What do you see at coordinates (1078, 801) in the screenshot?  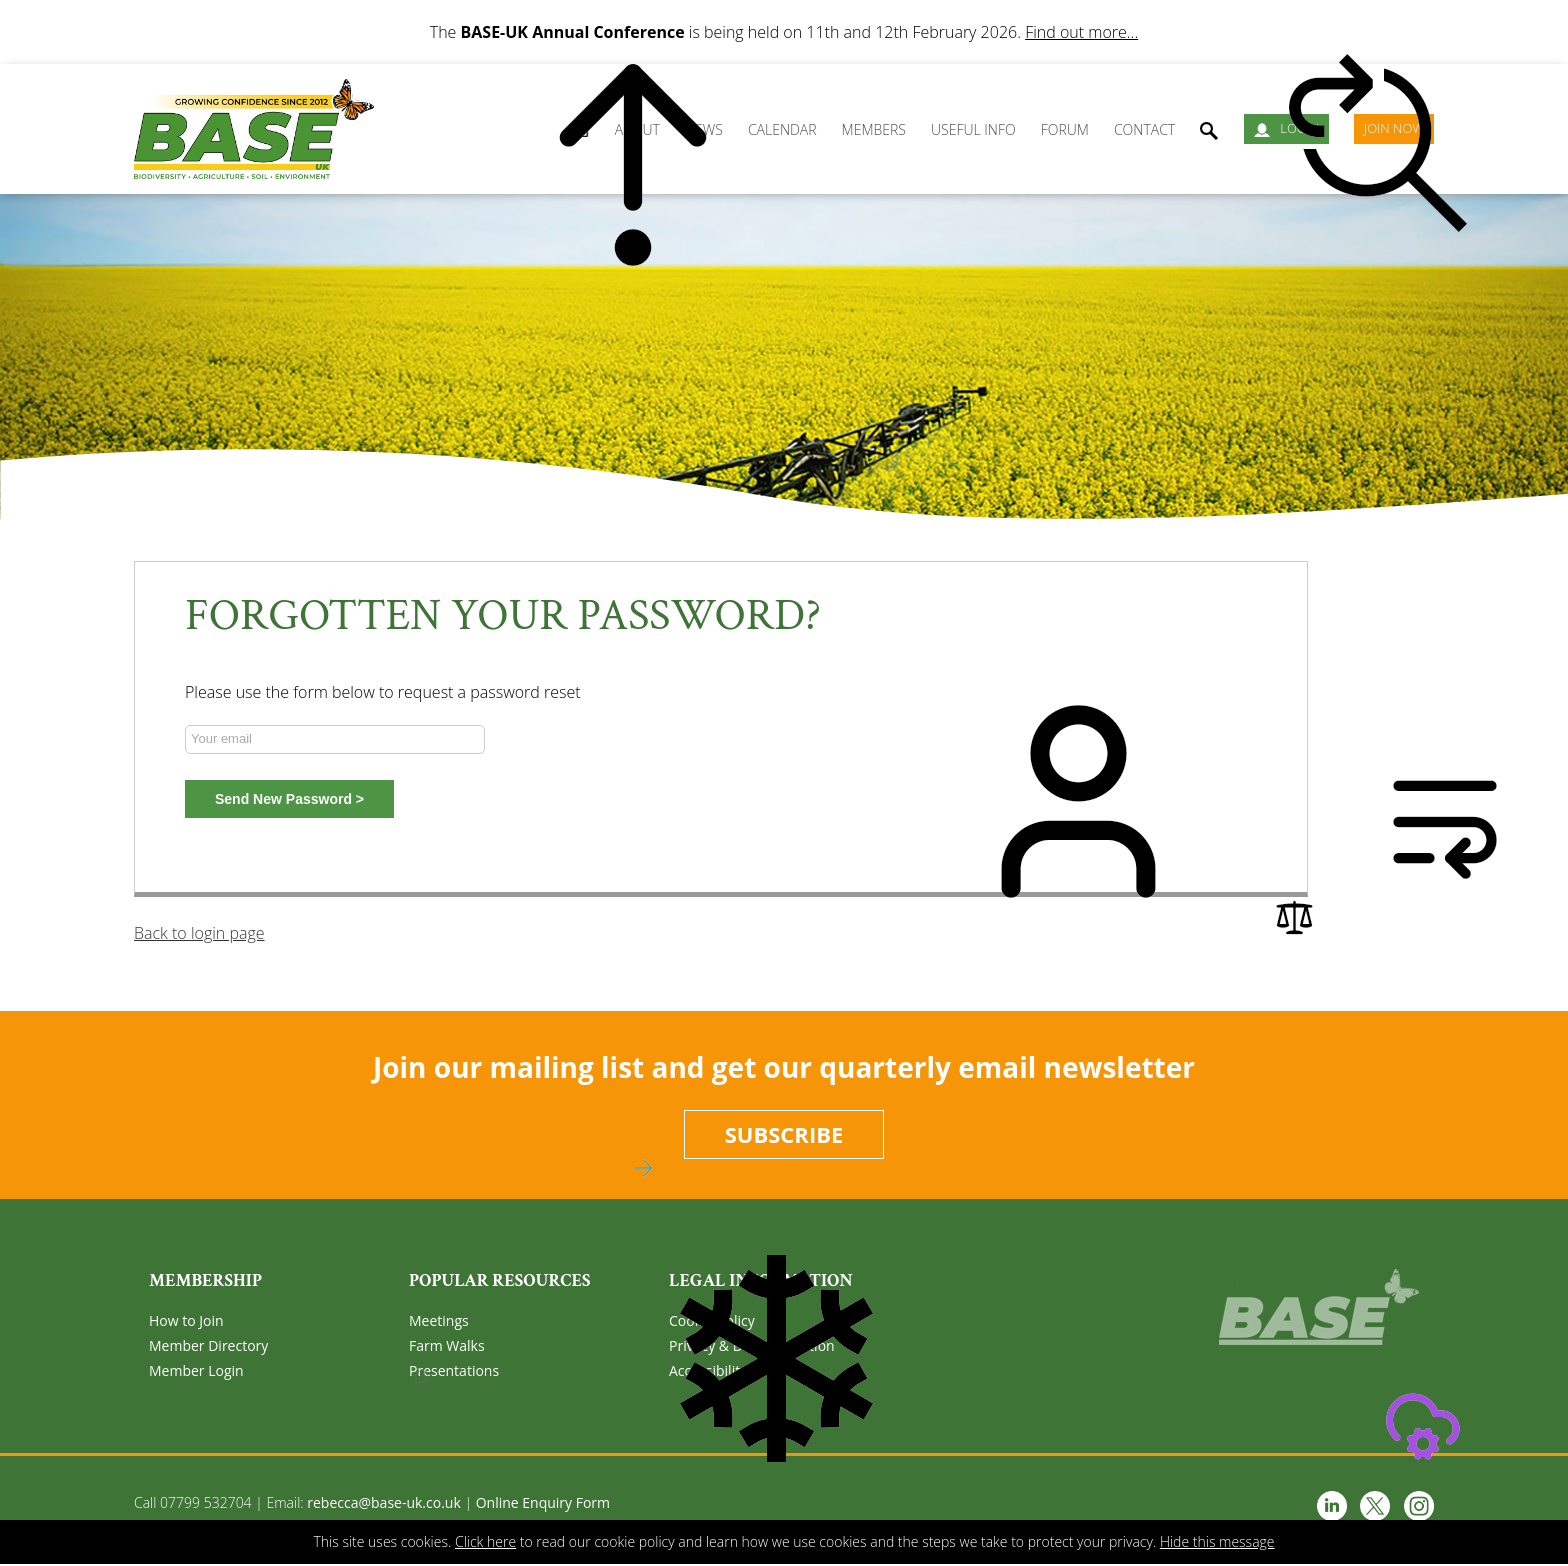 I see `view your profile` at bounding box center [1078, 801].